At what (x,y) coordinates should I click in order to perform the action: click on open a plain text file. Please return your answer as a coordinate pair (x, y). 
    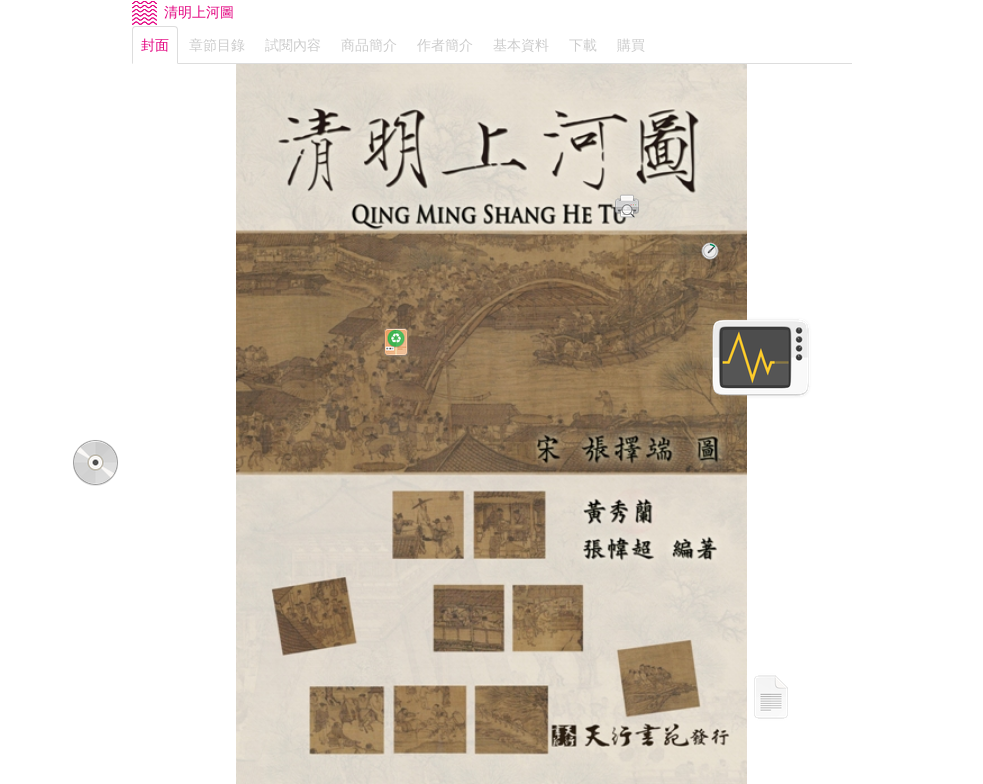
    Looking at the image, I should click on (771, 697).